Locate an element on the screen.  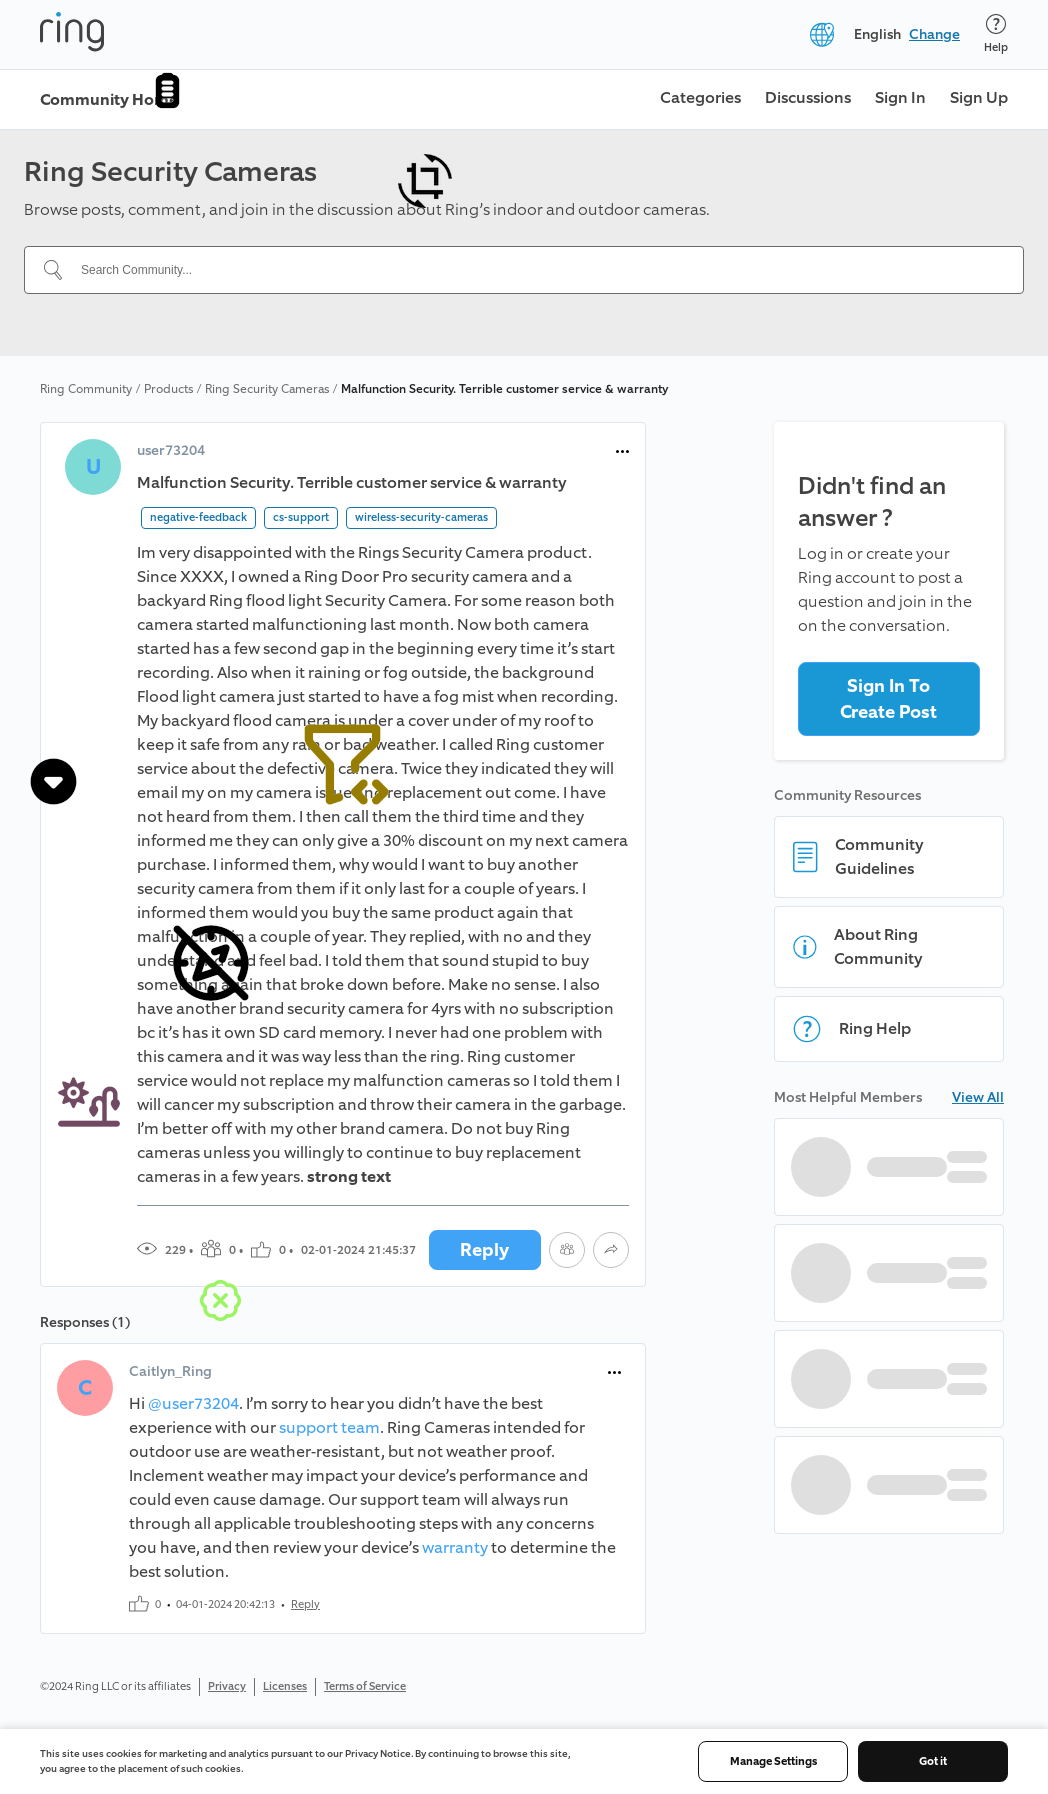
filter results using code or custom query is located at coordinates (342, 762).